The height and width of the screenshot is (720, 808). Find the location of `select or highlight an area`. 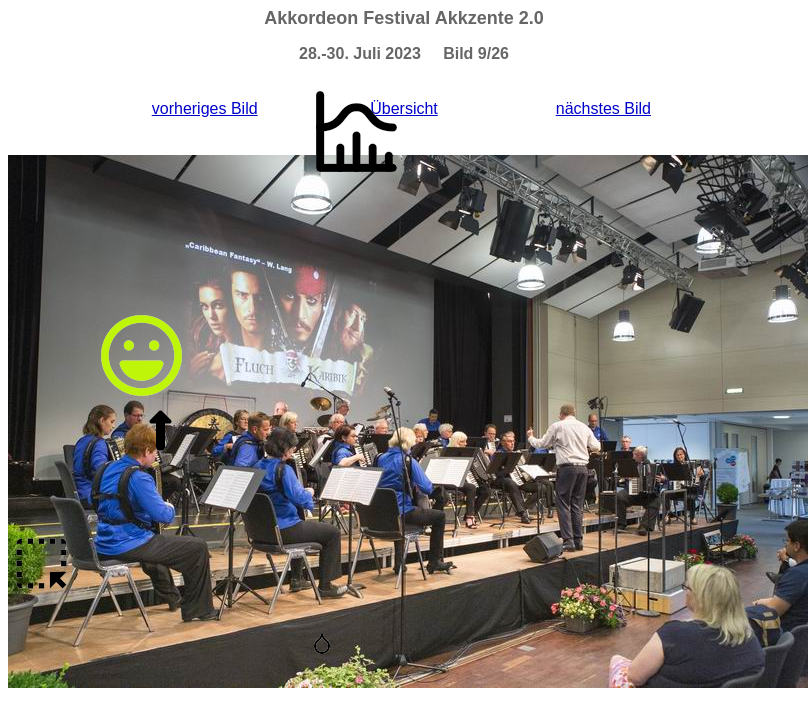

select or highlight an area is located at coordinates (41, 563).